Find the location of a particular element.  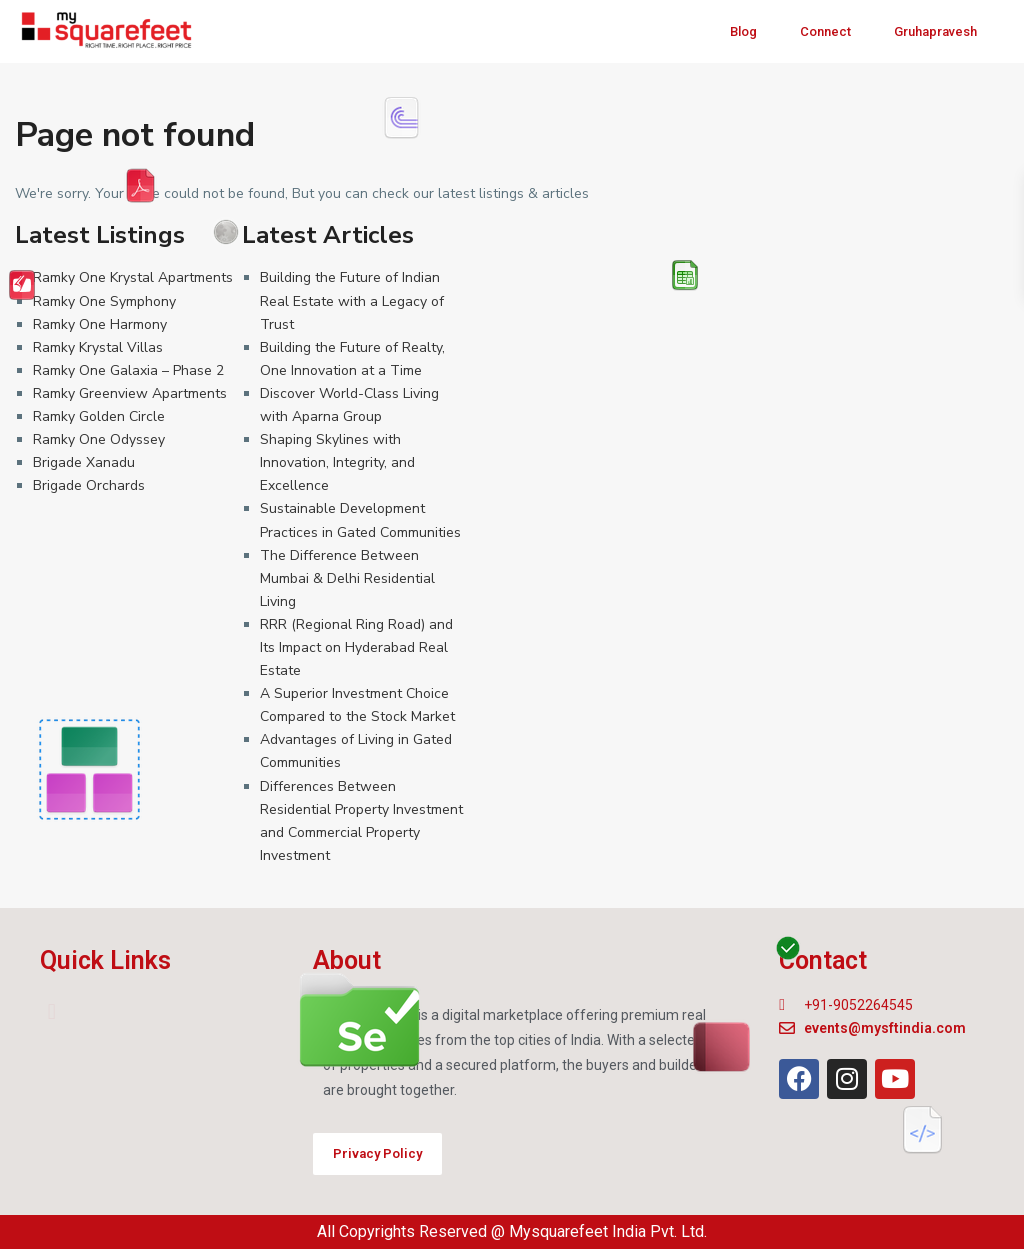

open a libreoffice calc spreadsheet file is located at coordinates (685, 275).